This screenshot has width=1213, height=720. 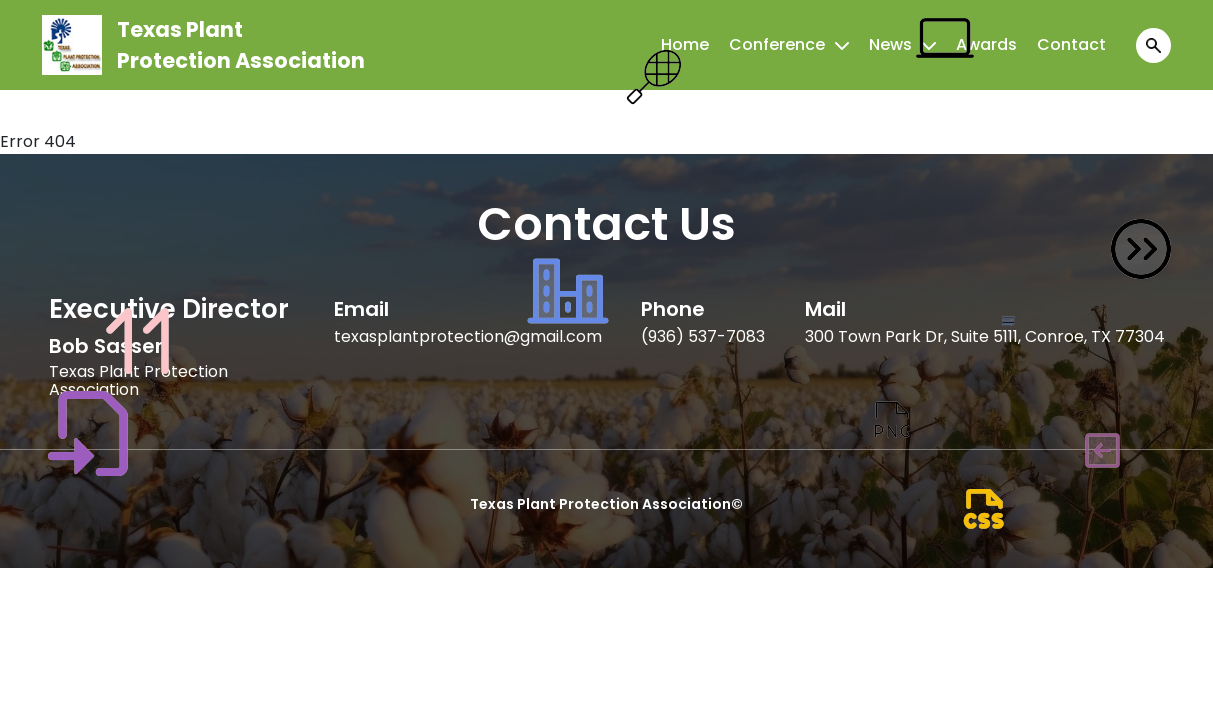 I want to click on indicates a PNG image file, so click(x=892, y=421).